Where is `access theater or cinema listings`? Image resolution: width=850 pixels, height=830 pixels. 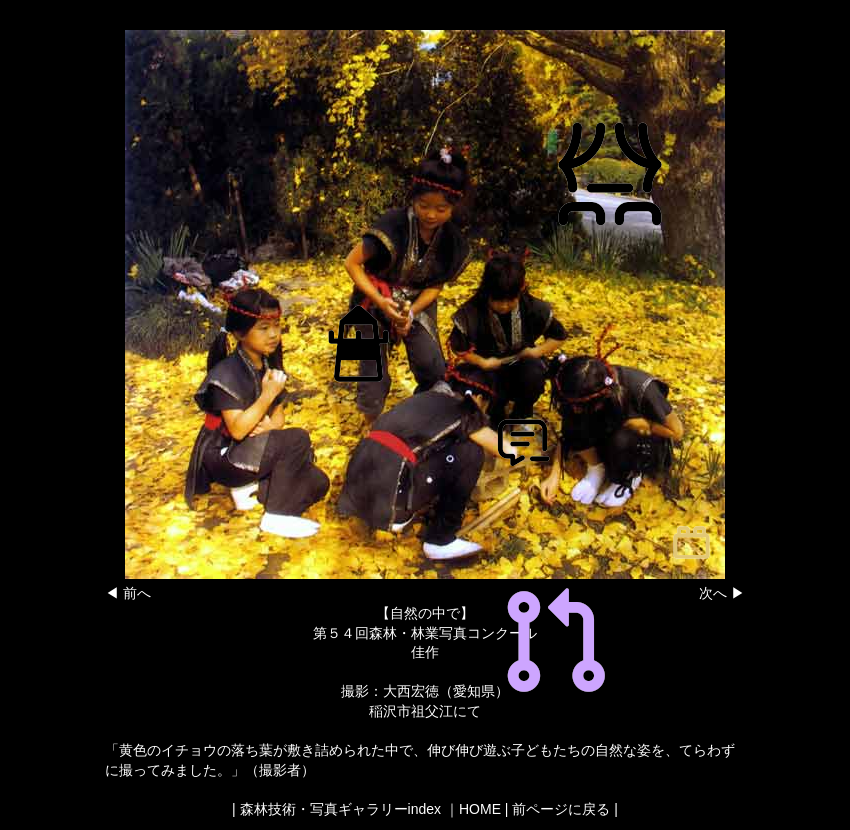 access theater or cinema listings is located at coordinates (610, 174).